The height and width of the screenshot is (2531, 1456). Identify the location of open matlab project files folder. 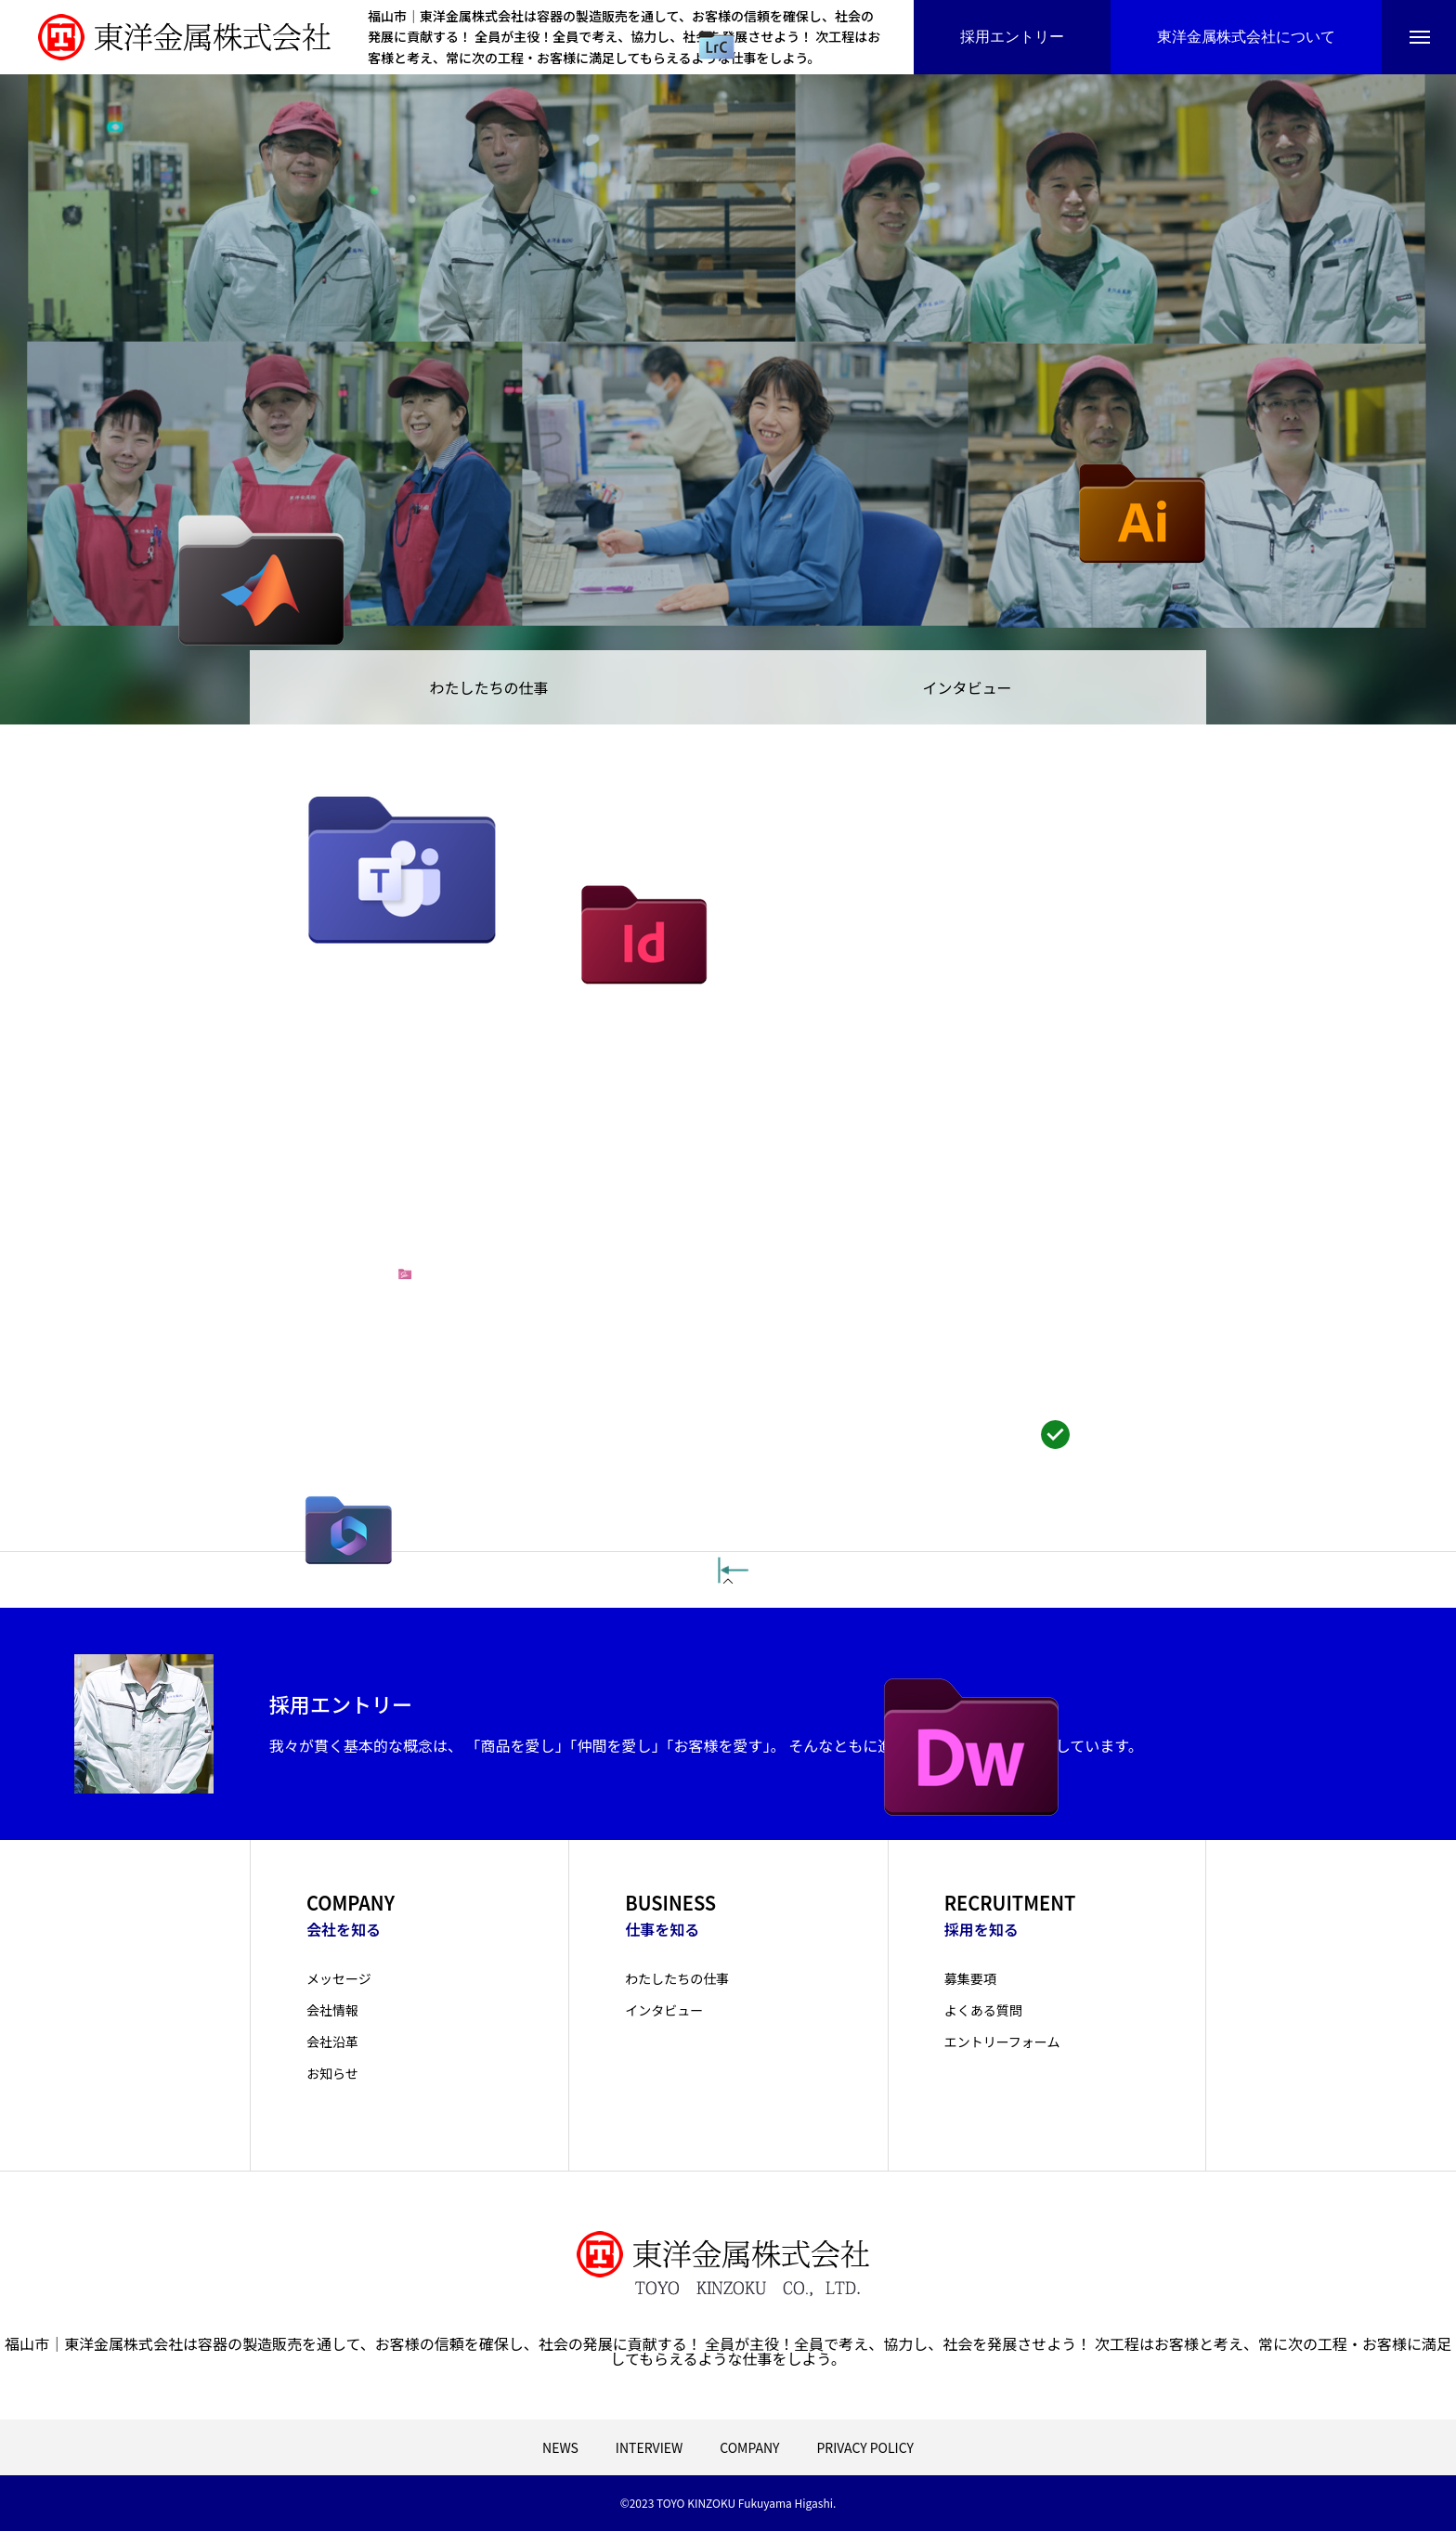
(260, 584).